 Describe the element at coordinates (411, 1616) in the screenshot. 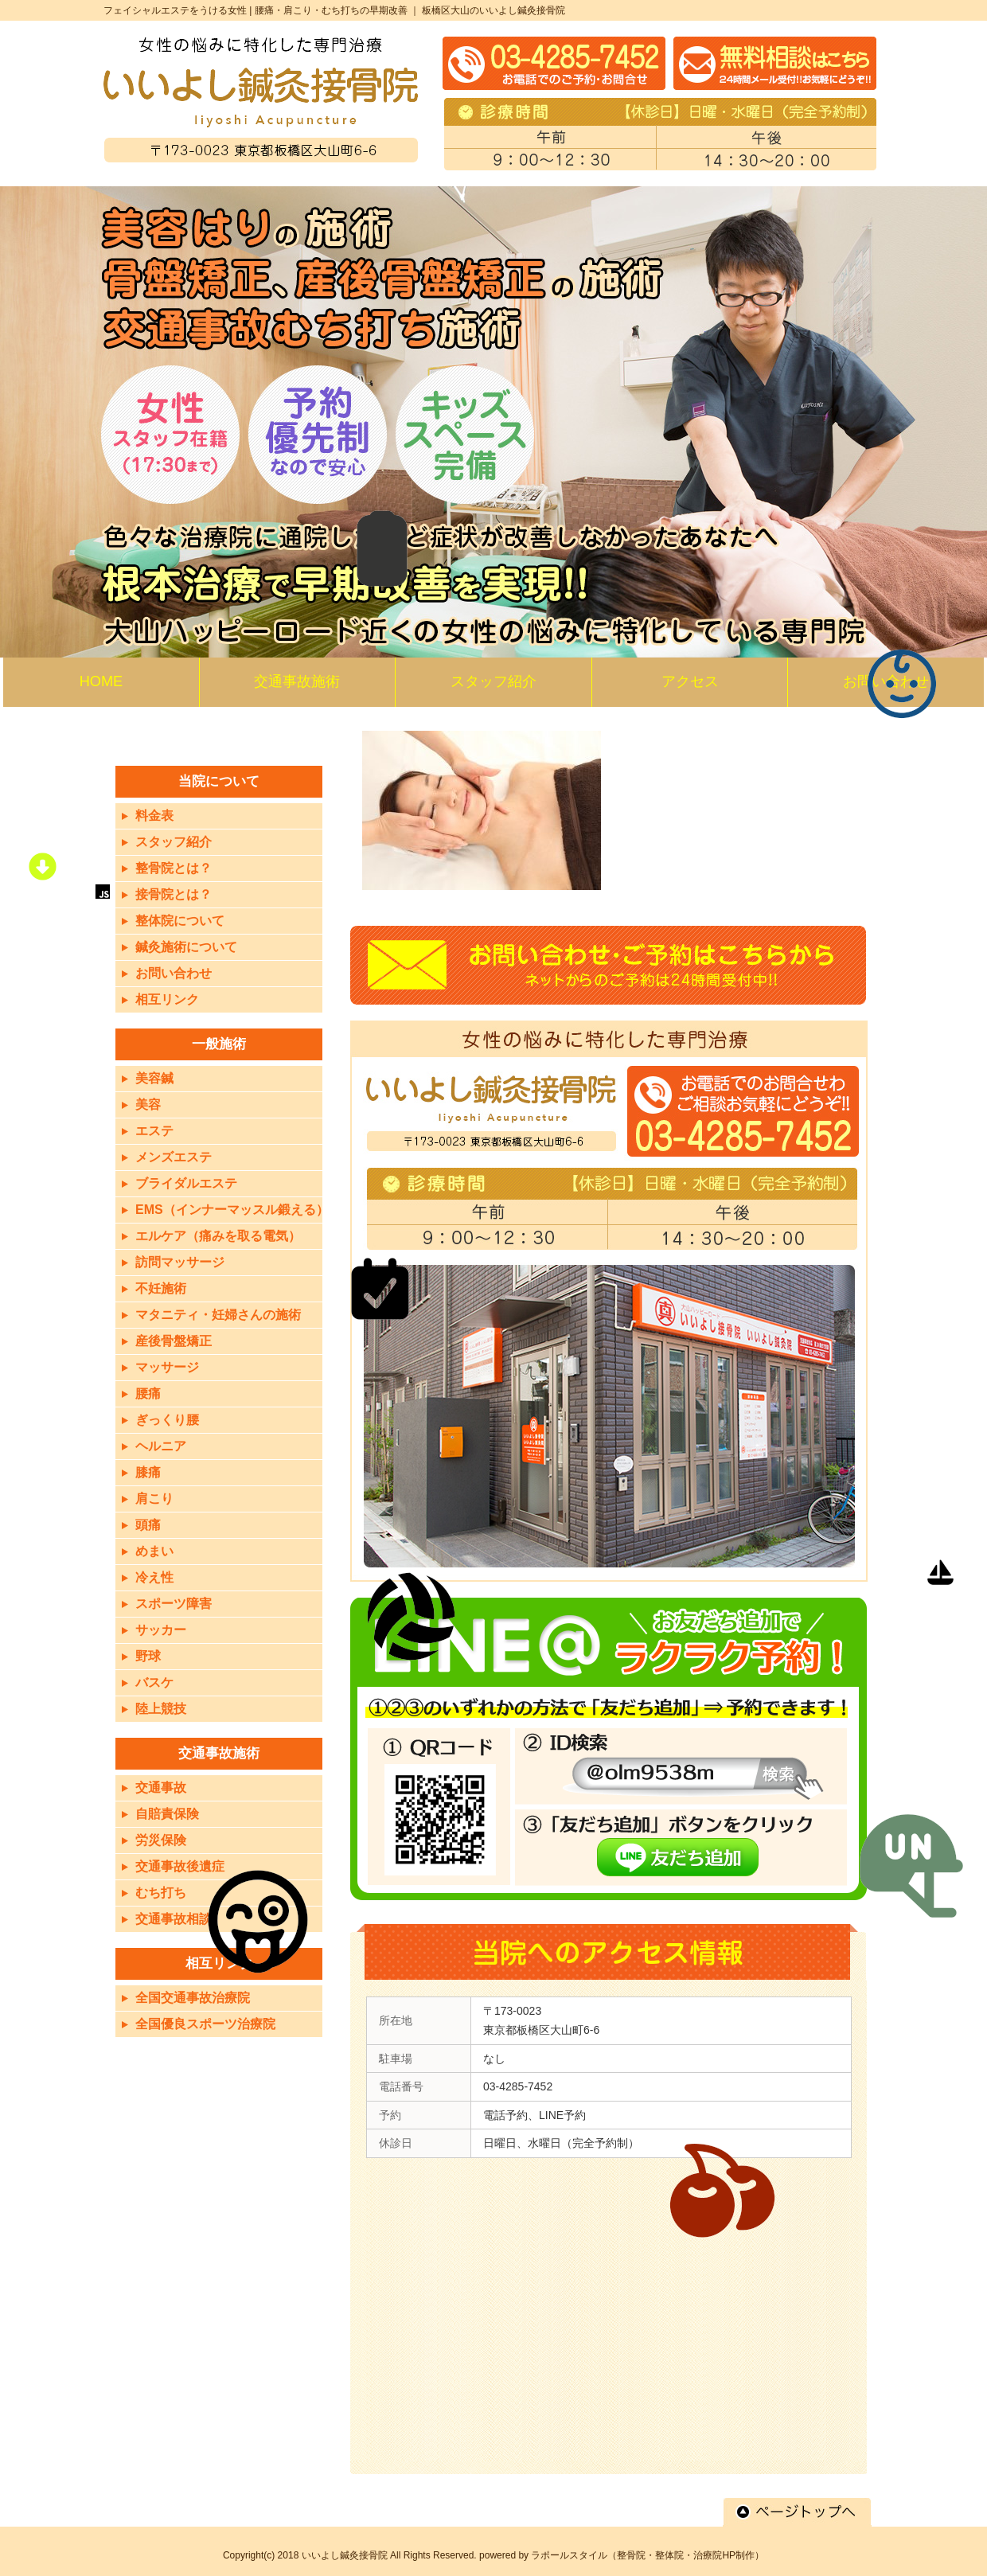

I see `volleyball sports category or activity` at that location.